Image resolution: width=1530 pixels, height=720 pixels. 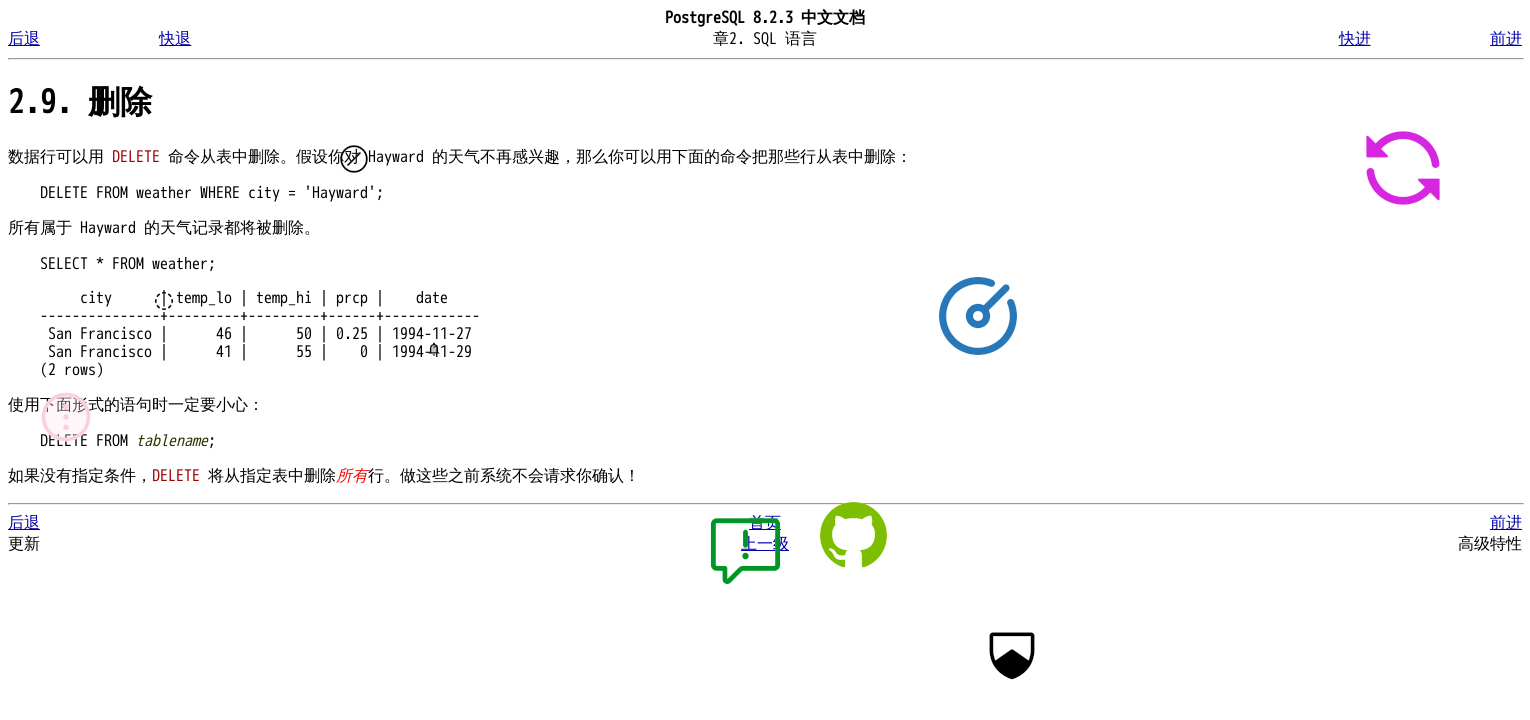 What do you see at coordinates (354, 159) in the screenshot?
I see `skip this item or step` at bounding box center [354, 159].